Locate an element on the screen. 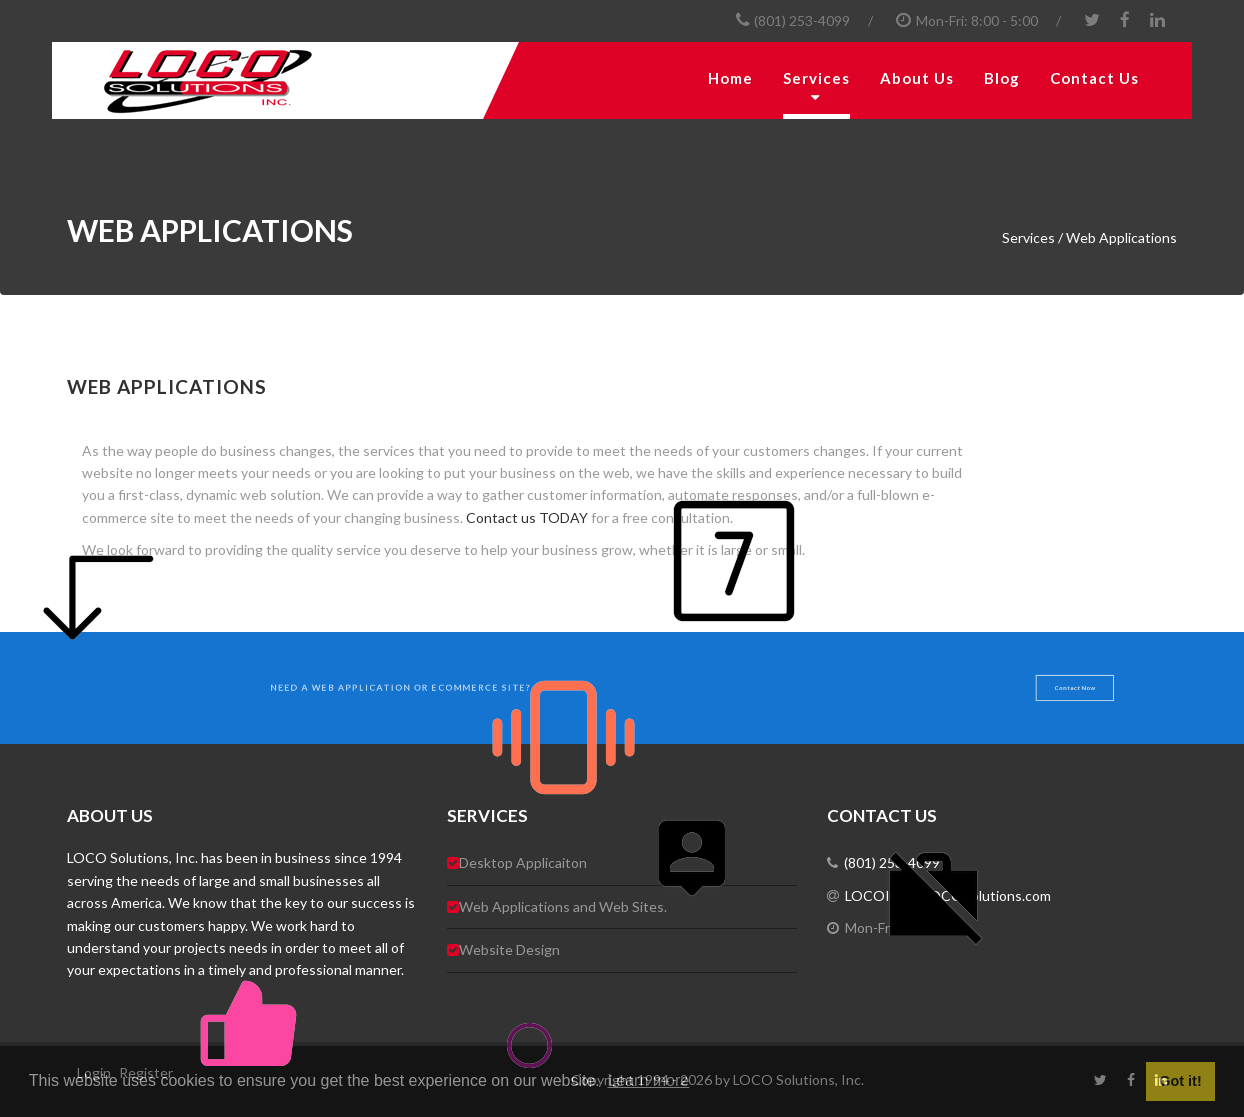  unselected radio button or checkbox option is located at coordinates (529, 1045).